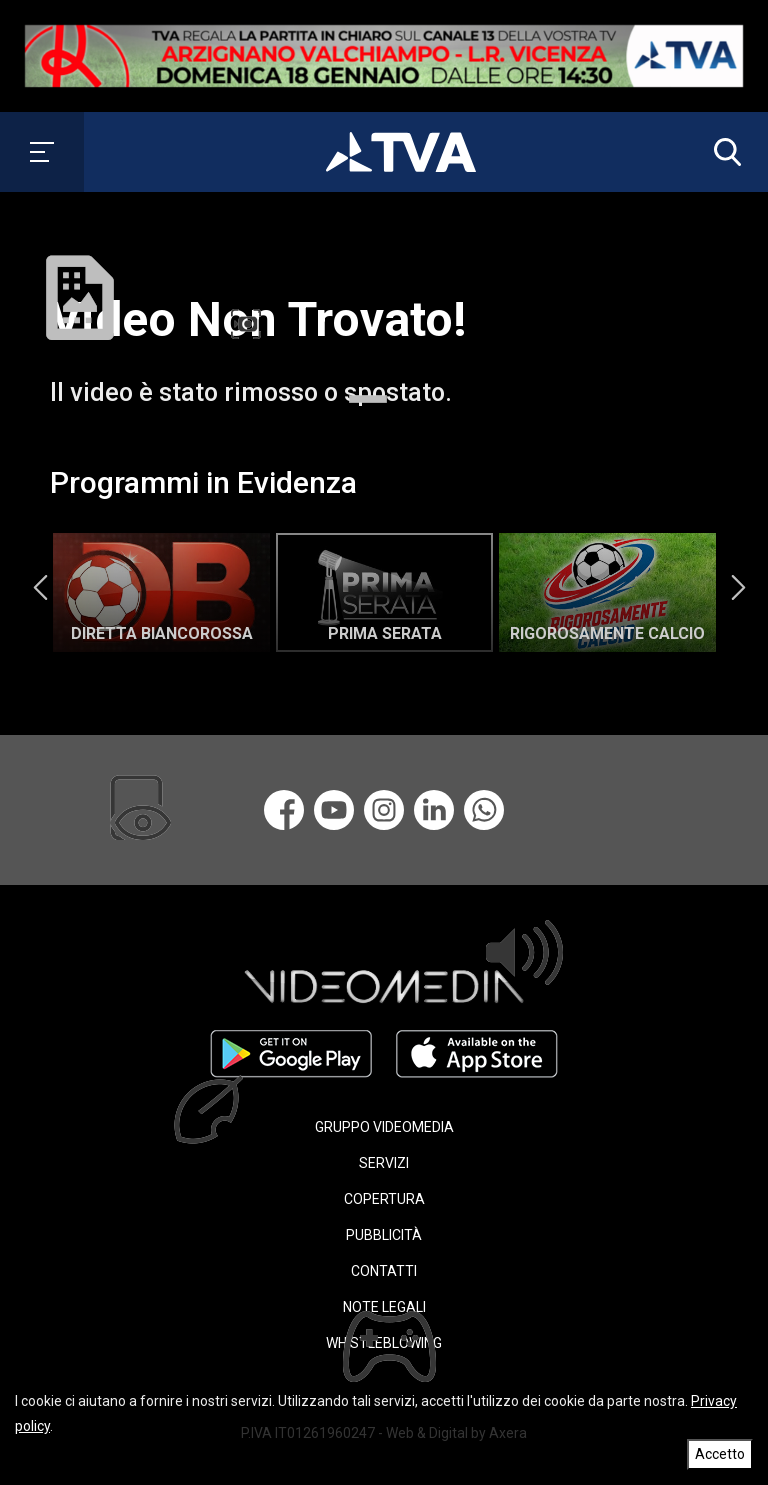 This screenshot has width=768, height=1485. I want to click on access games and gaming applications, so click(389, 1346).